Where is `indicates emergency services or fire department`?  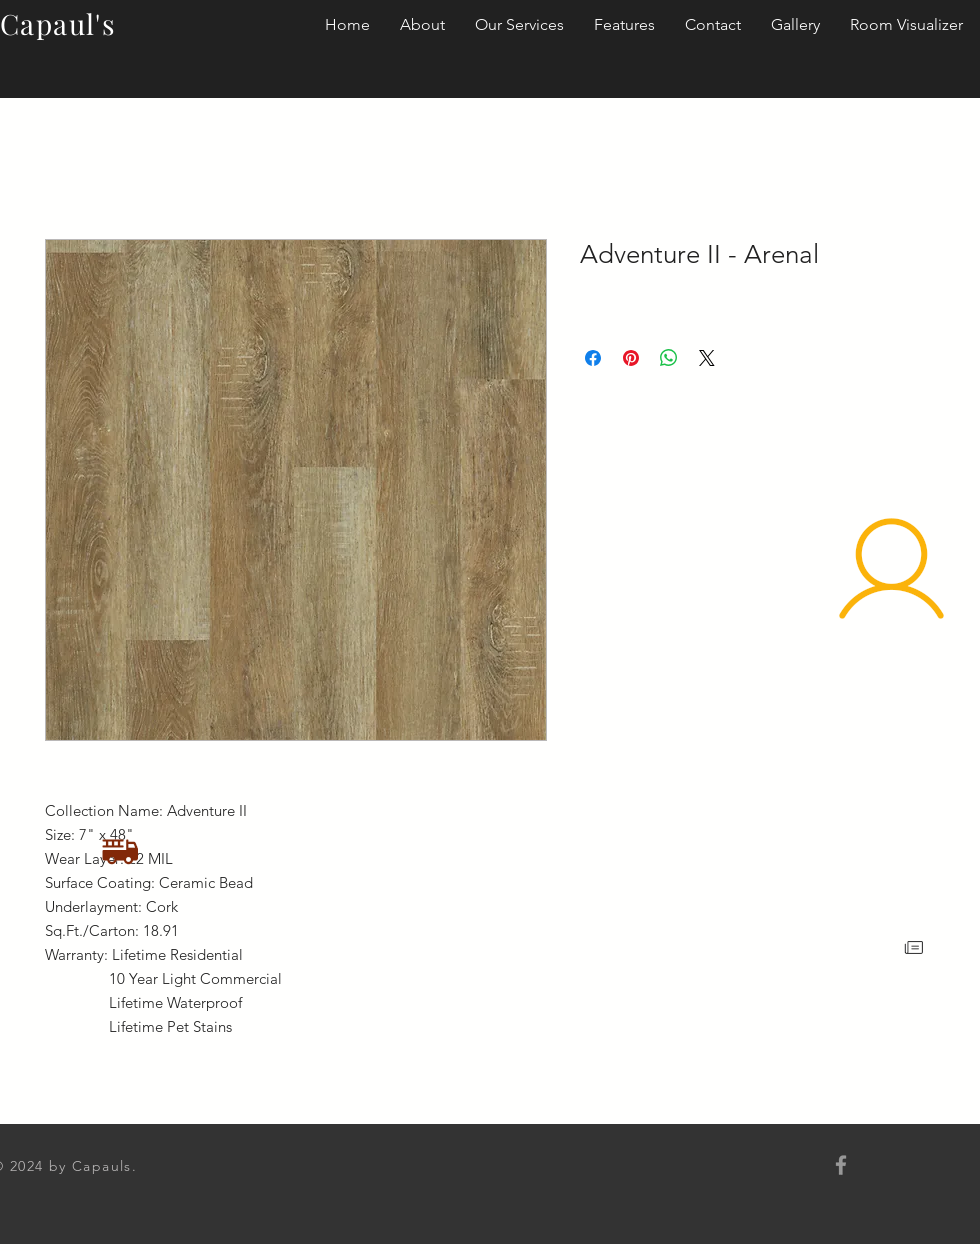 indicates emergency services or fire department is located at coordinates (119, 850).